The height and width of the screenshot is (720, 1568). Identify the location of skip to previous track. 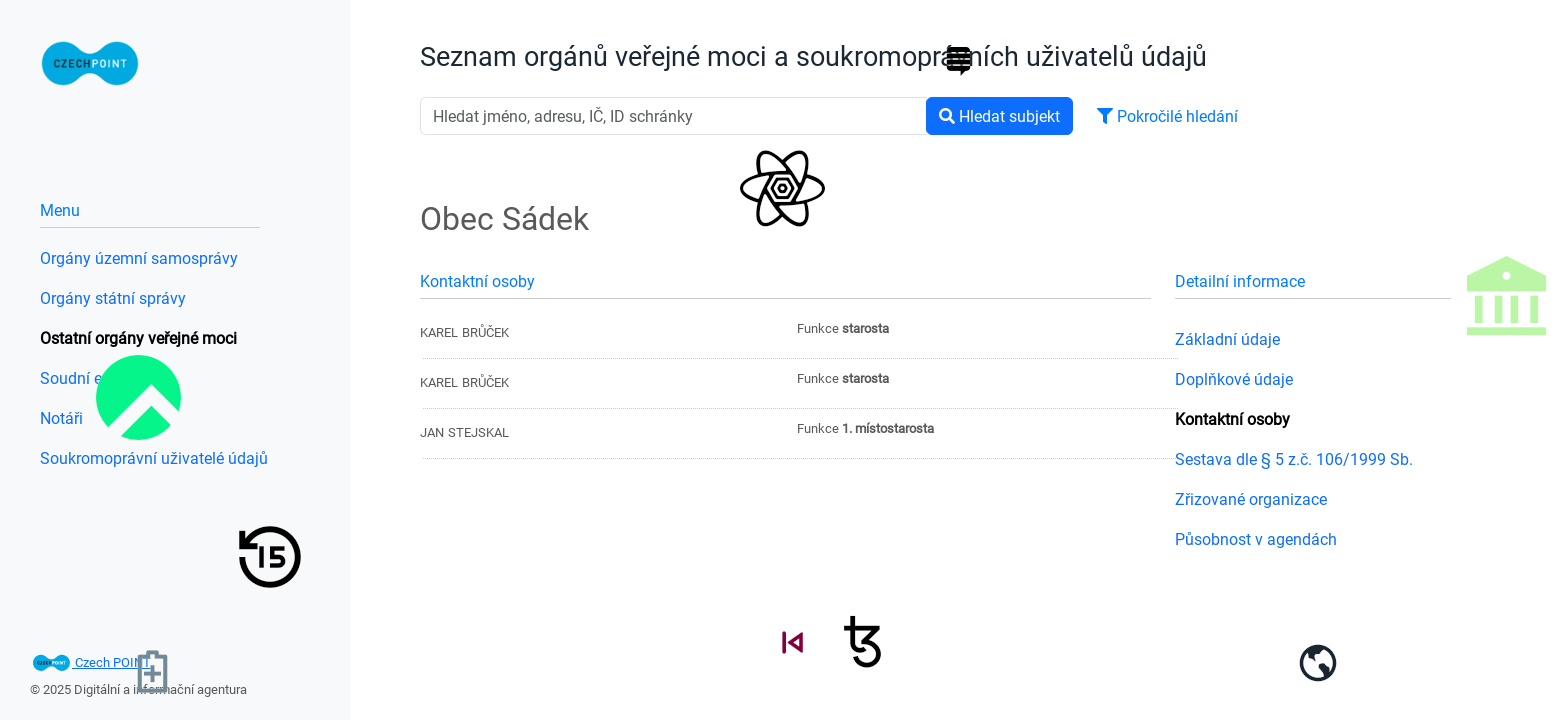
(793, 642).